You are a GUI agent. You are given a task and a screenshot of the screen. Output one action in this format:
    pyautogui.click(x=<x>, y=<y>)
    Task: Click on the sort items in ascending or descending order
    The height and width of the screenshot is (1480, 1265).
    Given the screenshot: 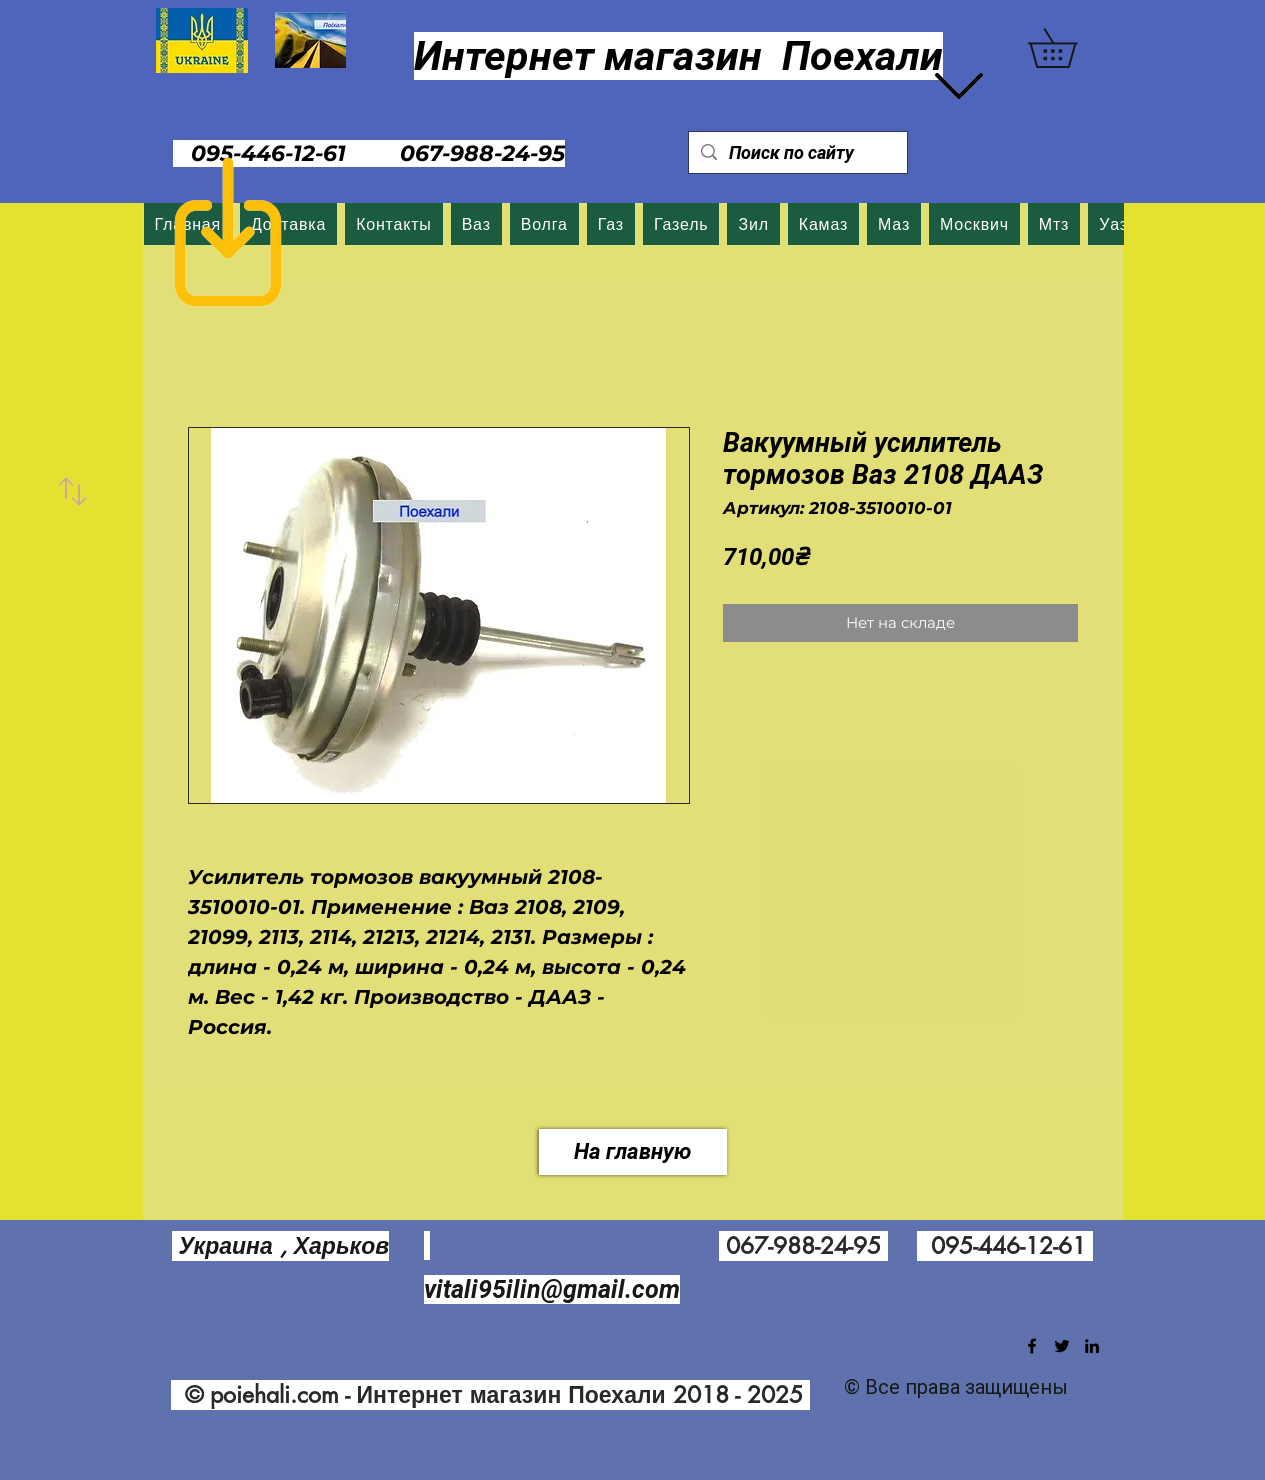 What is the action you would take?
    pyautogui.click(x=72, y=491)
    